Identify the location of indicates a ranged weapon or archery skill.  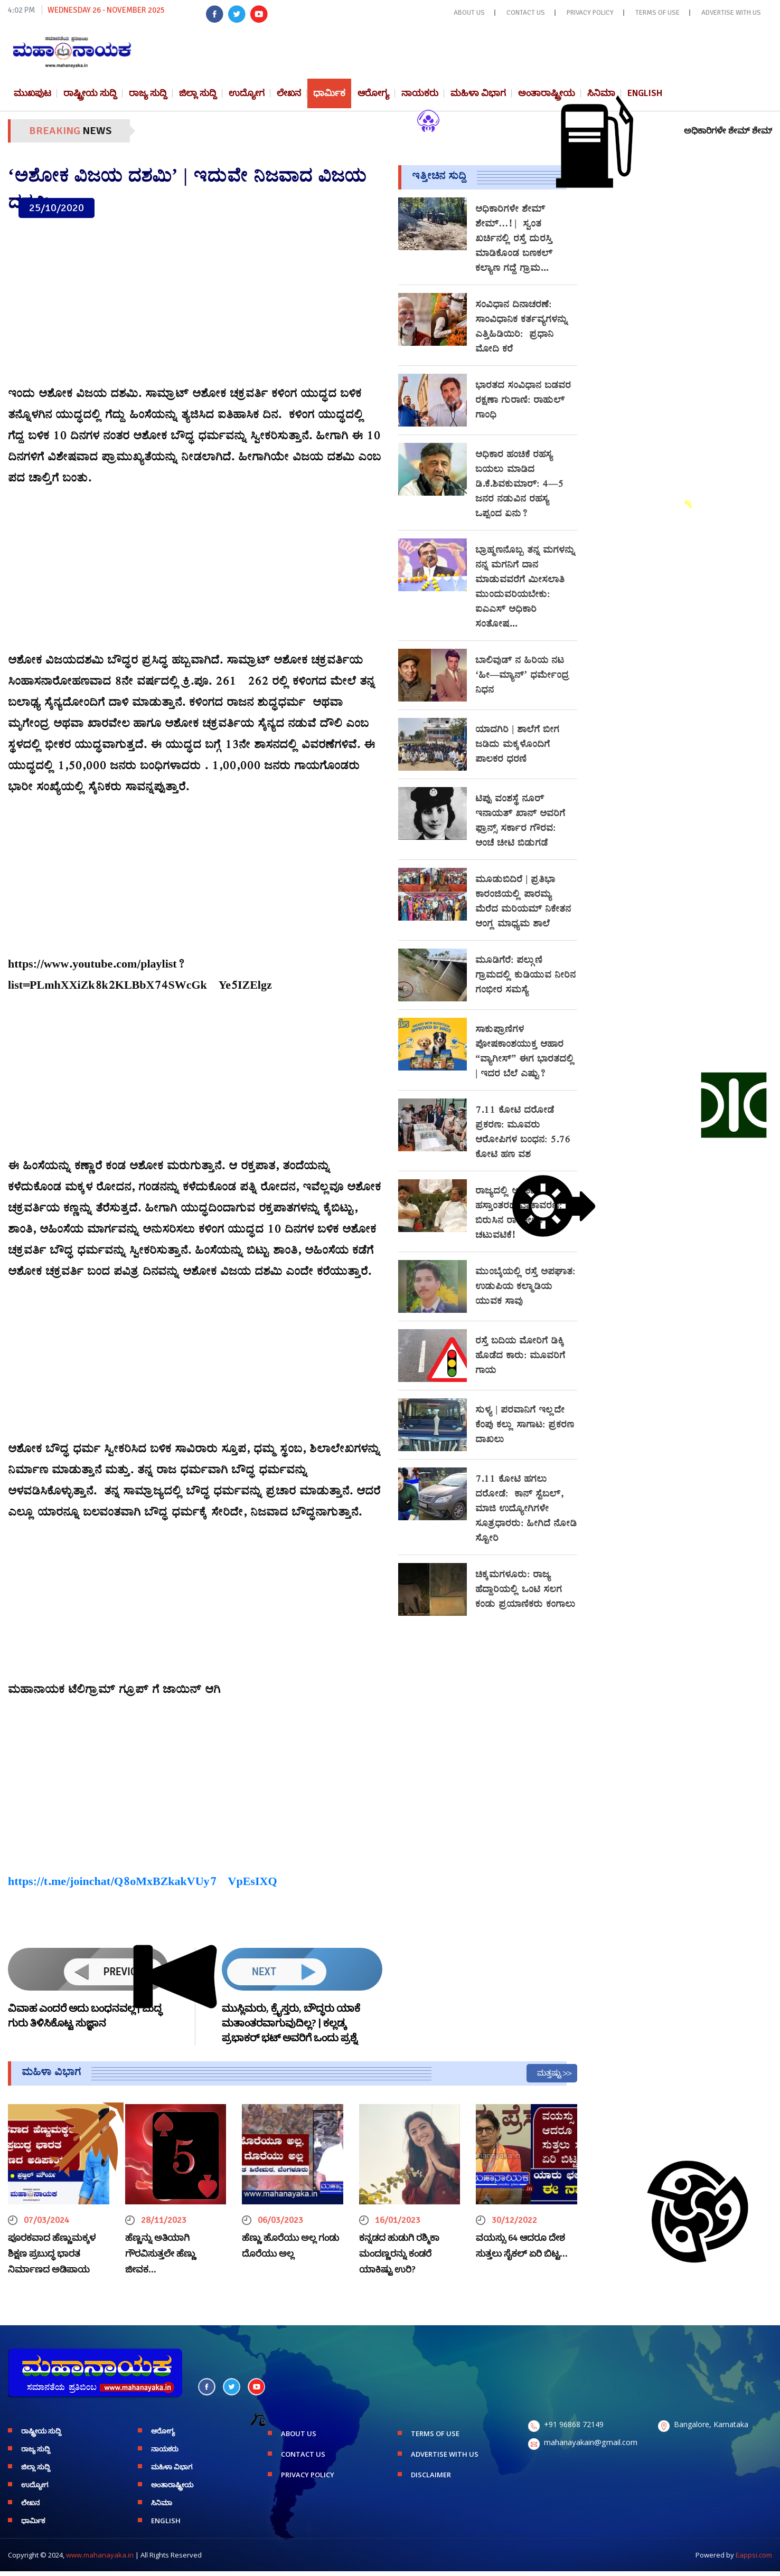
(86, 2139).